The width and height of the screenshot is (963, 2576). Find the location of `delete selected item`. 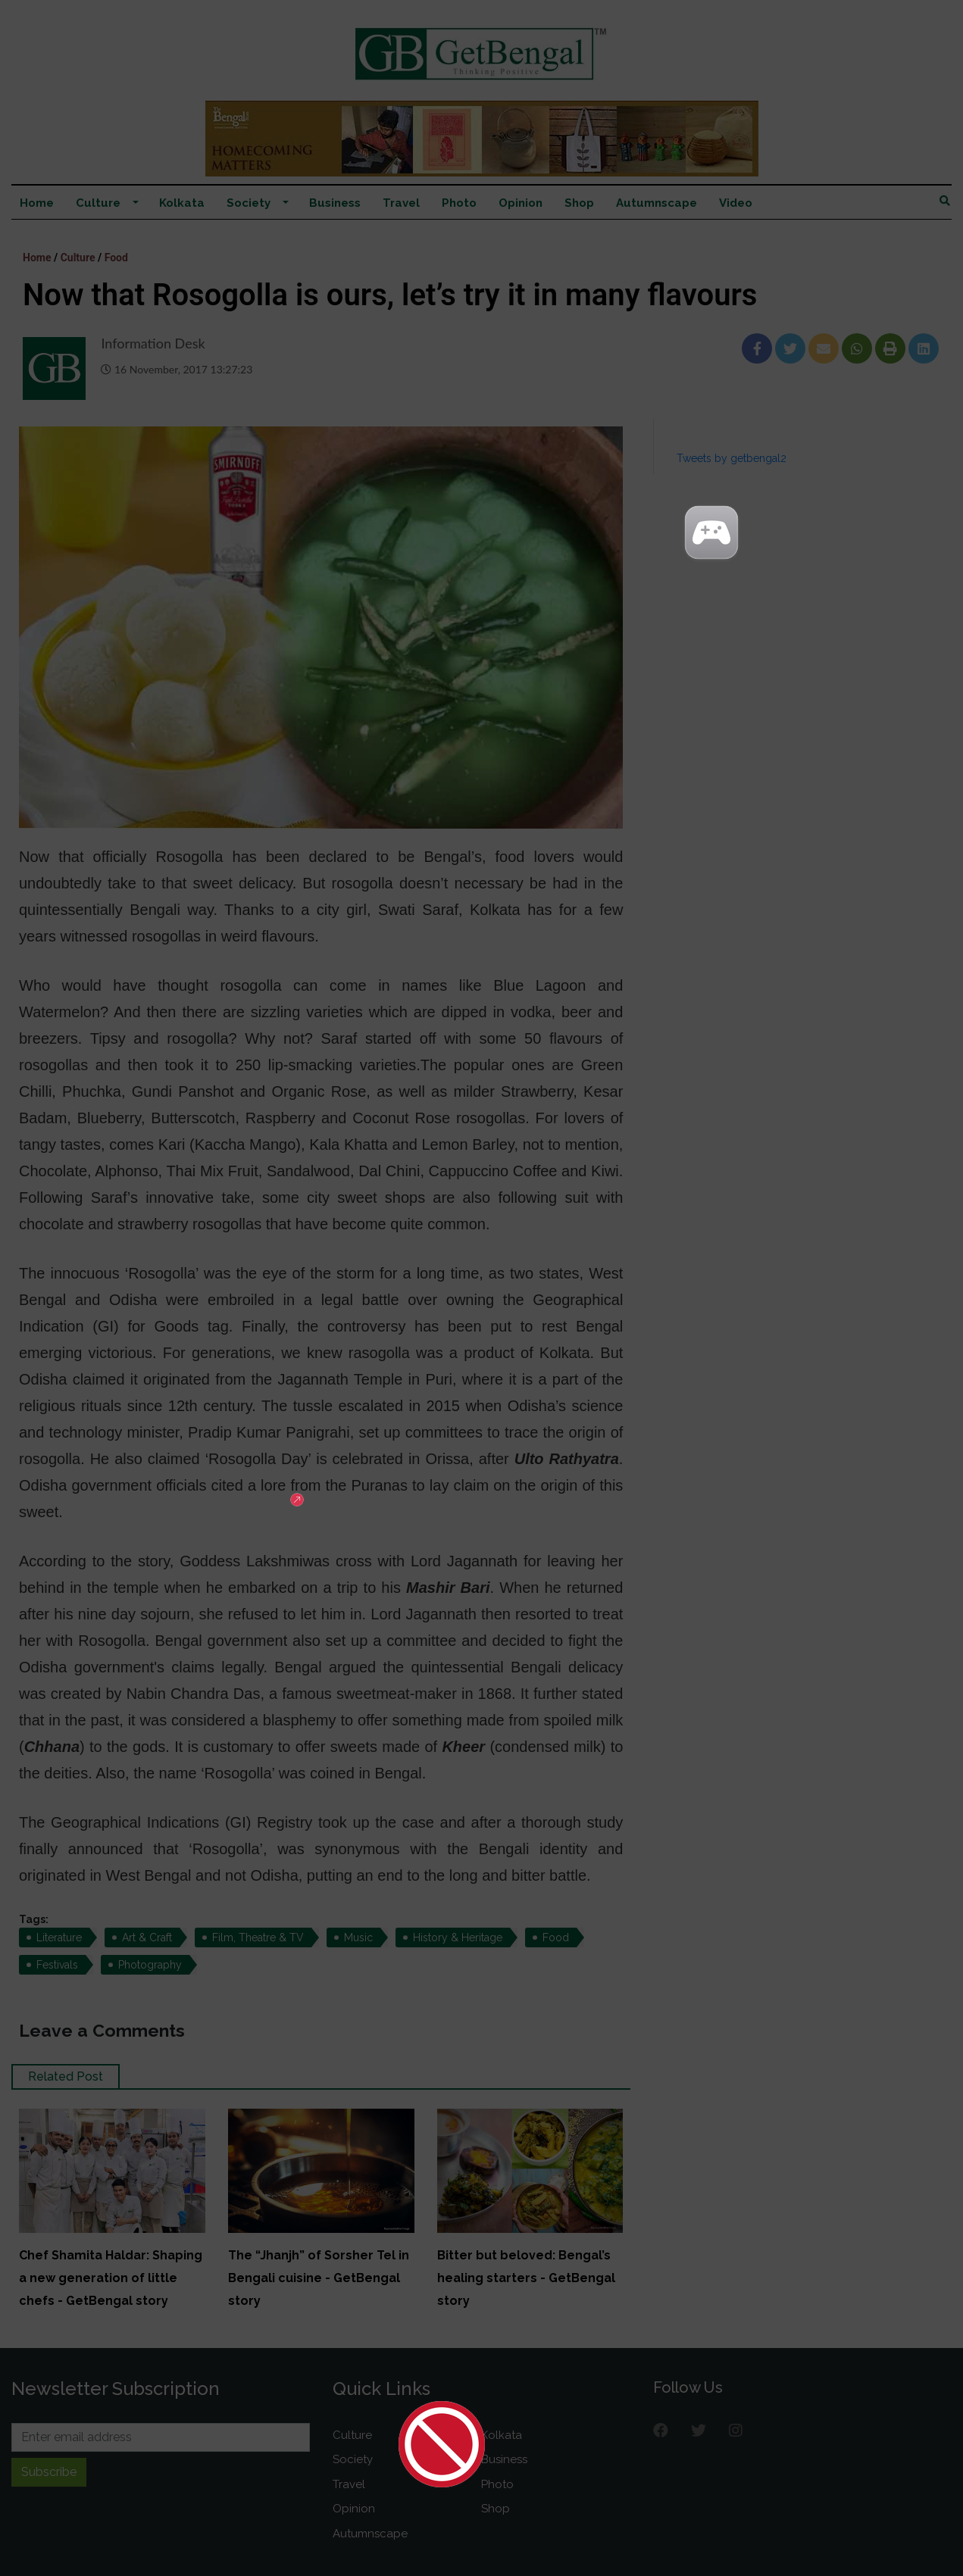

delete selected item is located at coordinates (442, 2444).